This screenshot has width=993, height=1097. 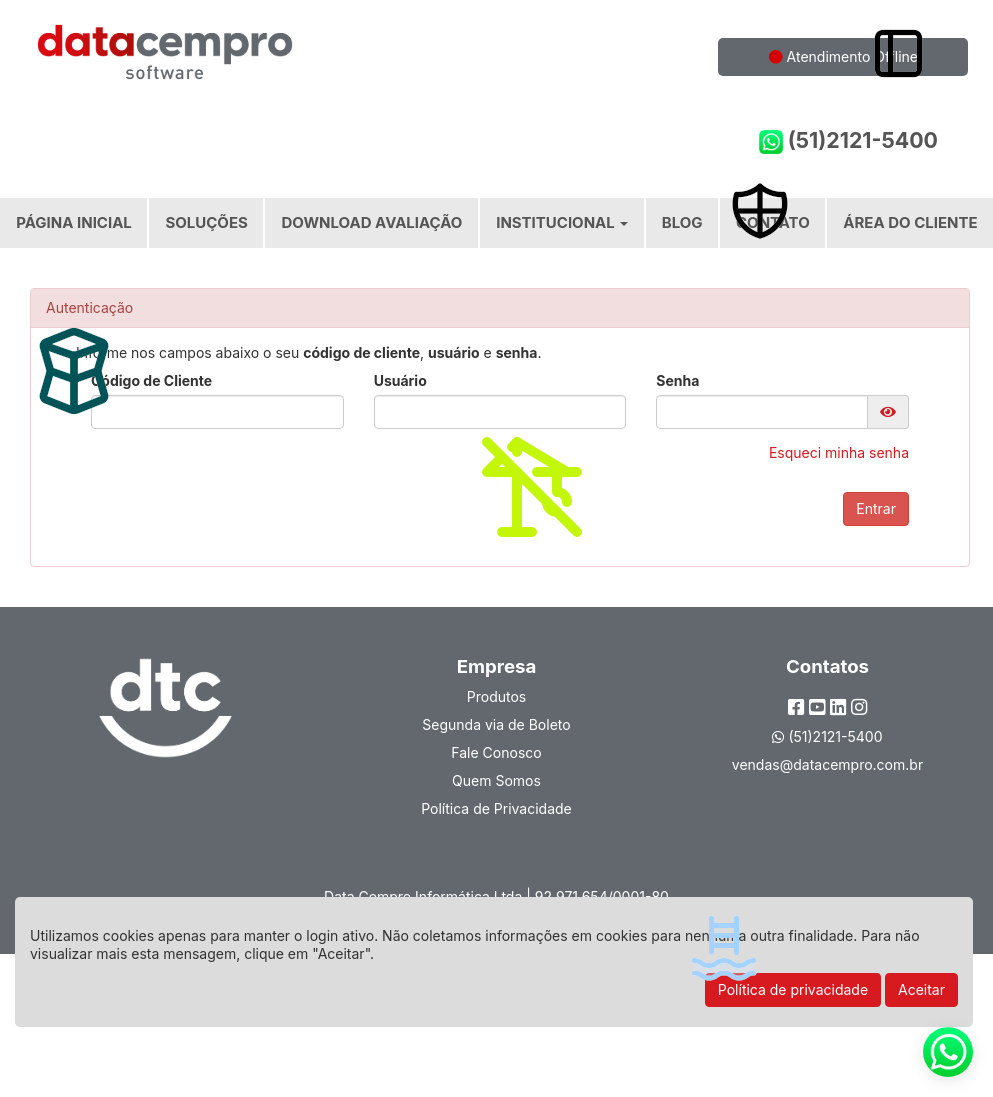 What do you see at coordinates (532, 487) in the screenshot?
I see `construction crane disabled or unavailable` at bounding box center [532, 487].